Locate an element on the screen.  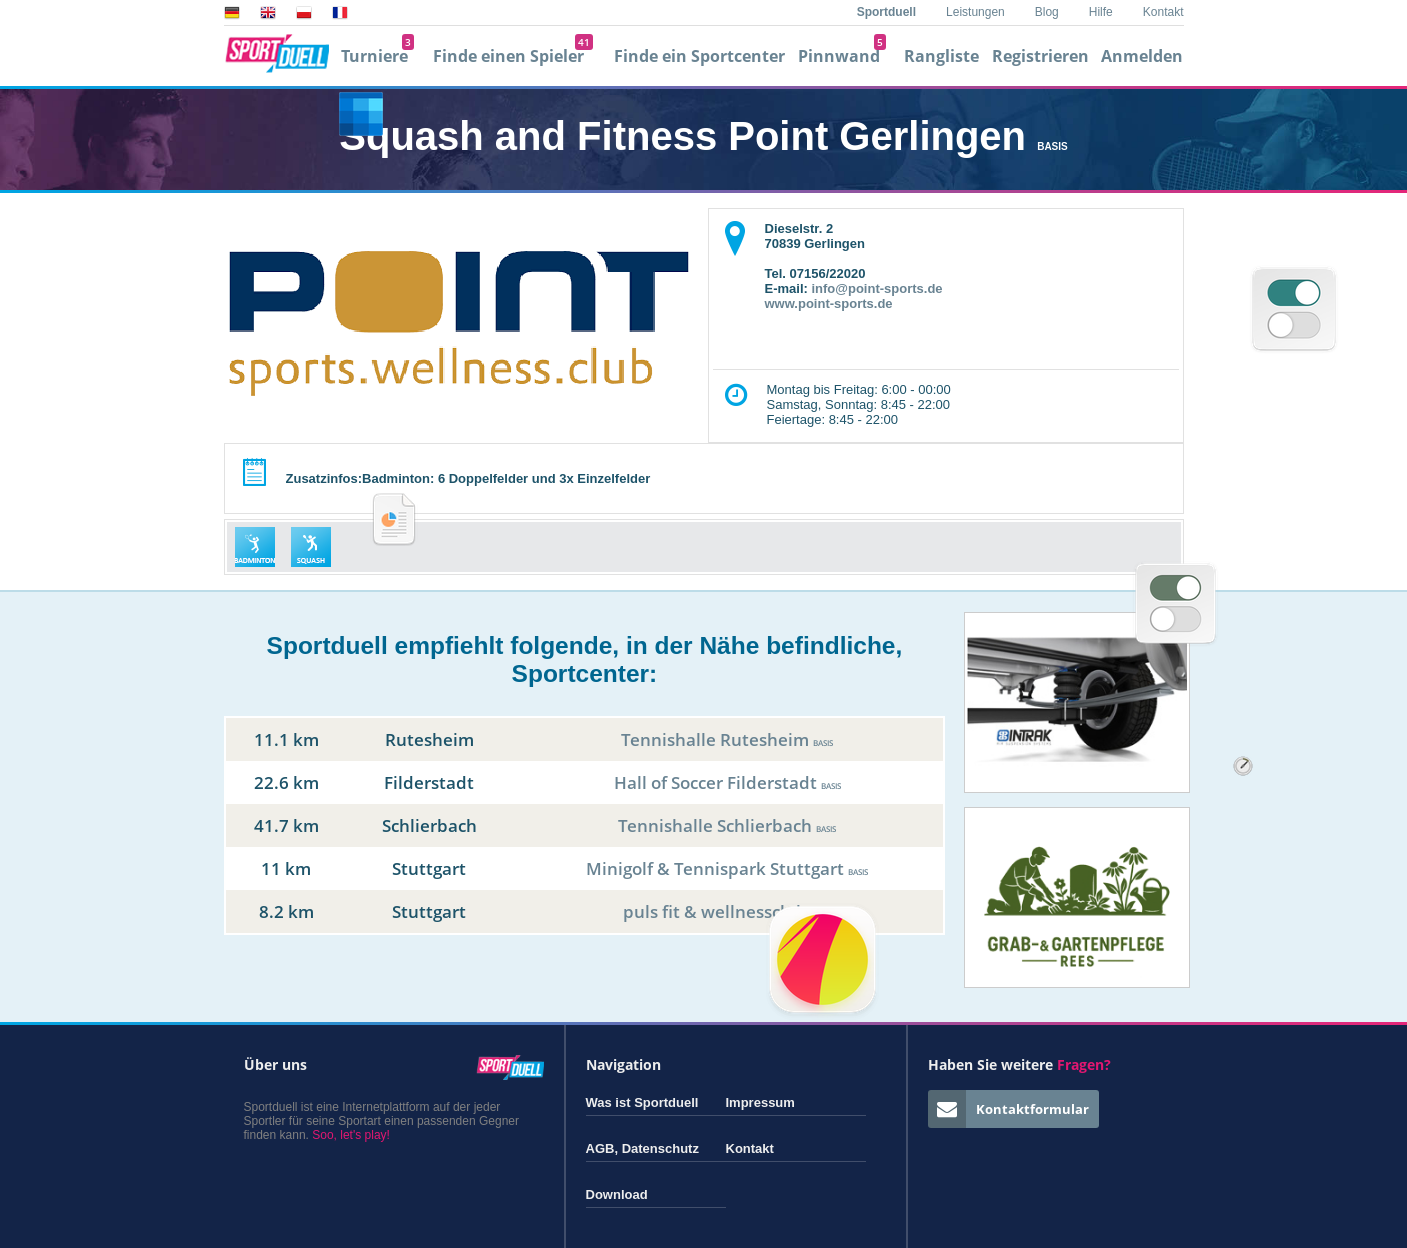
open a presentation file is located at coordinates (394, 519).